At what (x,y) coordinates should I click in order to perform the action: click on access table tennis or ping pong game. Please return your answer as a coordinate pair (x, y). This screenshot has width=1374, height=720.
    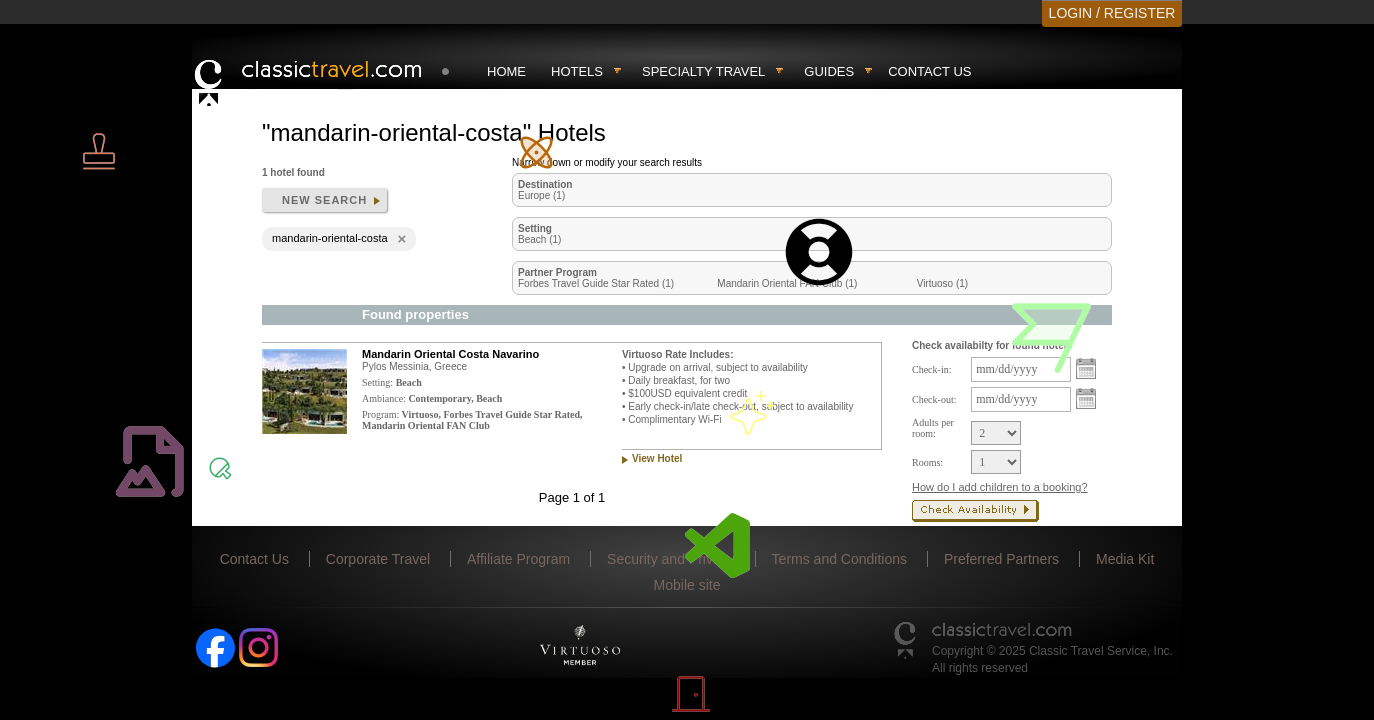
    Looking at the image, I should click on (220, 468).